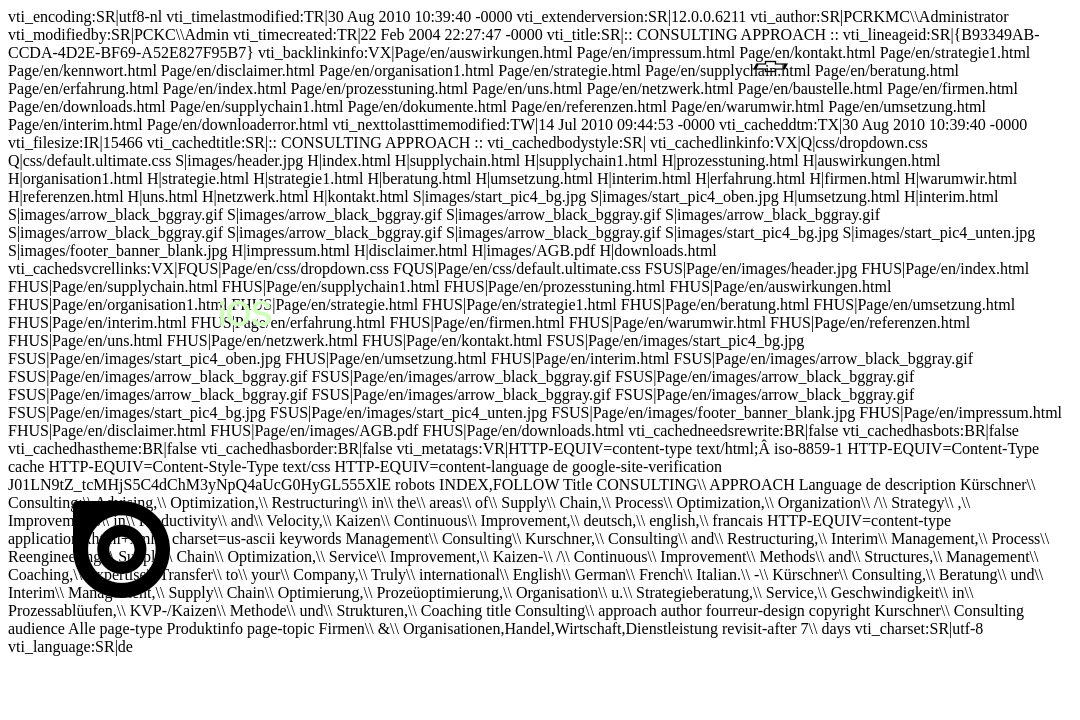  What do you see at coordinates (770, 66) in the screenshot?
I see `chevrolet brand logo` at bounding box center [770, 66].